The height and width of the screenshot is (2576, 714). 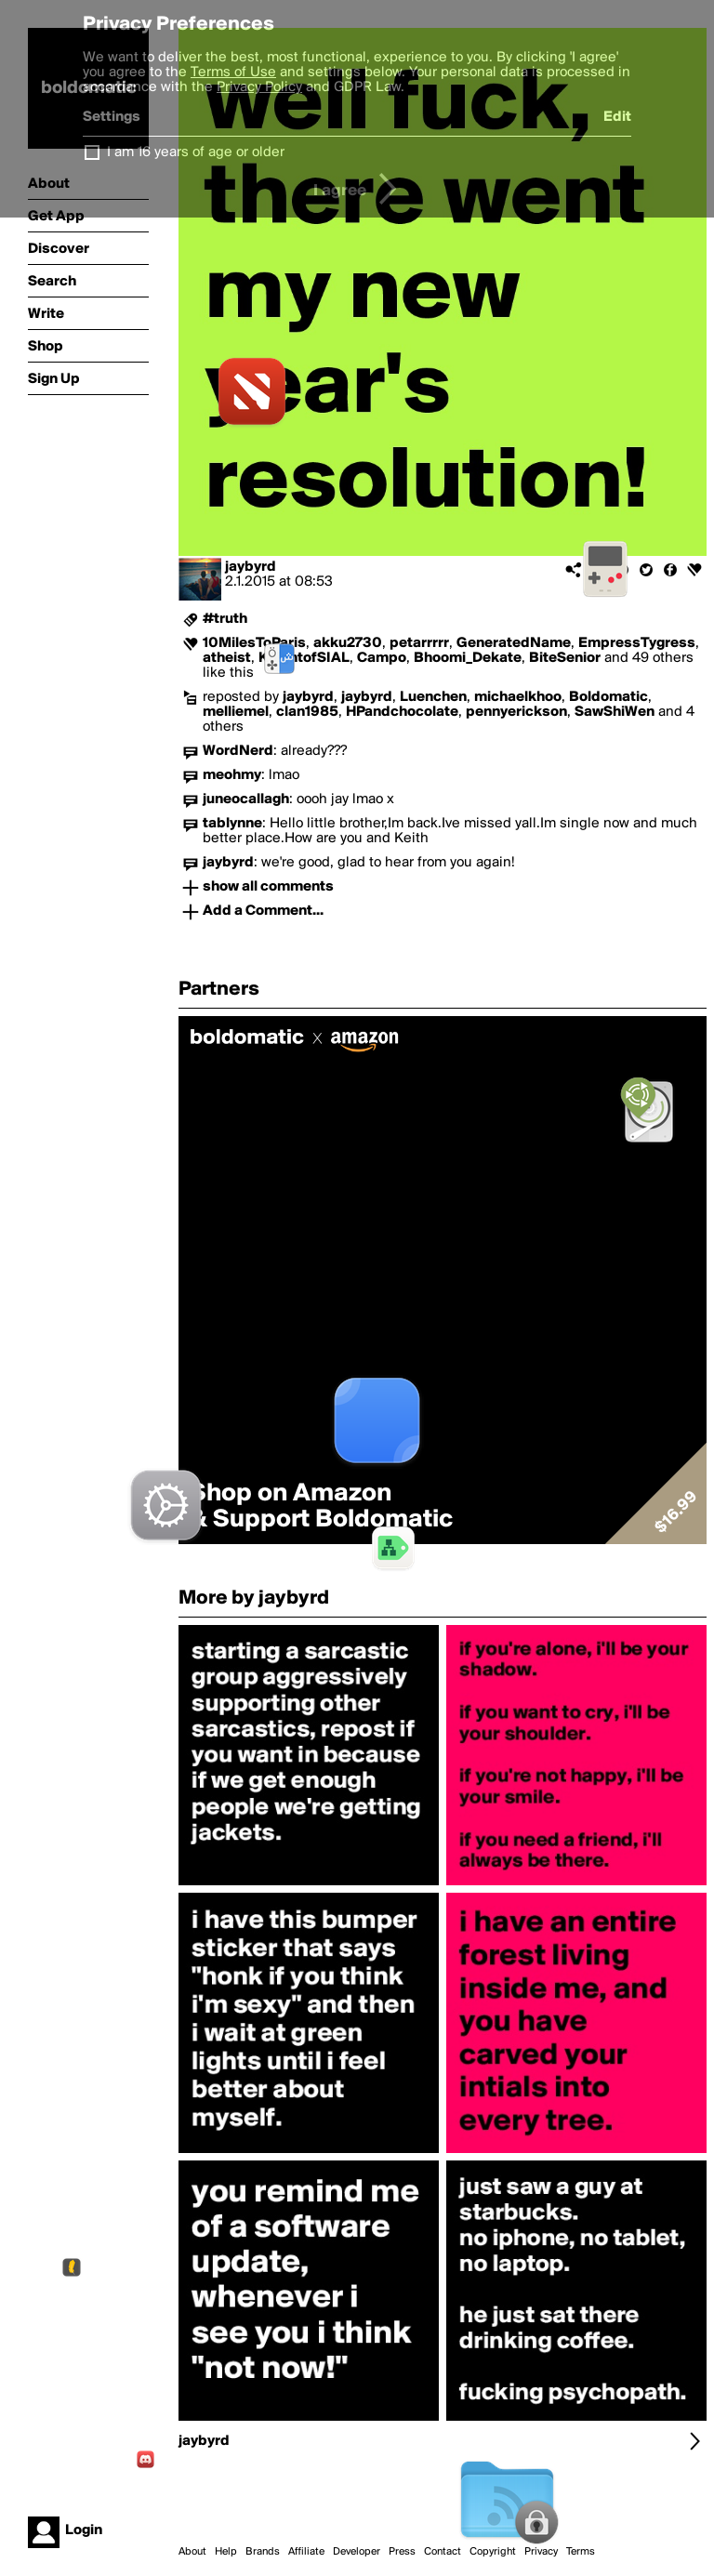 What do you see at coordinates (279, 658) in the screenshot?
I see `open the character map application` at bounding box center [279, 658].